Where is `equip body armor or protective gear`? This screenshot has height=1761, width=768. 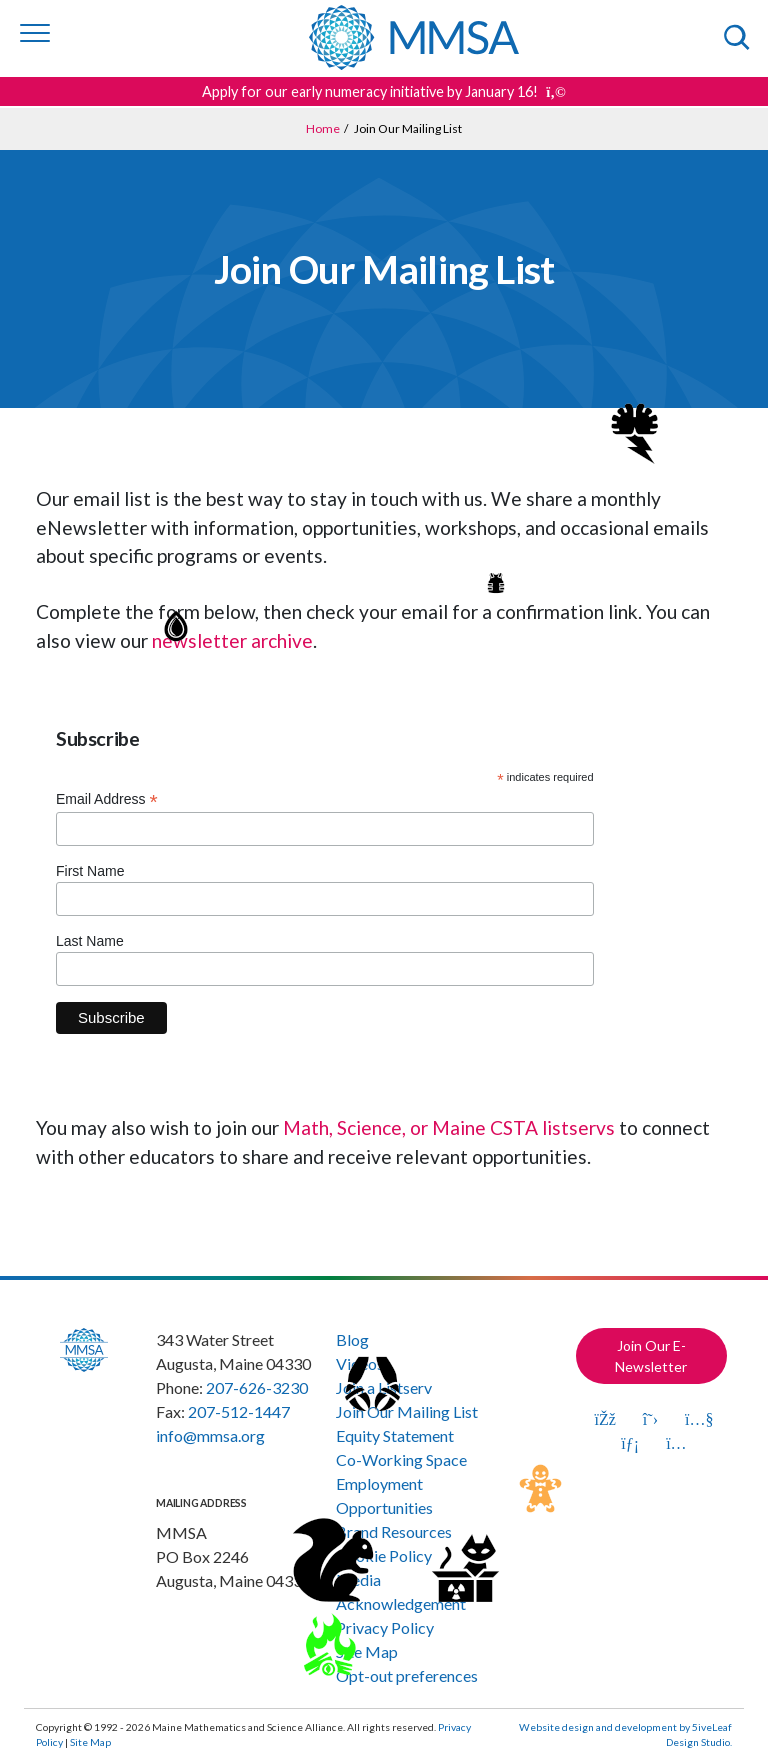
equip body armor or protective gear is located at coordinates (496, 583).